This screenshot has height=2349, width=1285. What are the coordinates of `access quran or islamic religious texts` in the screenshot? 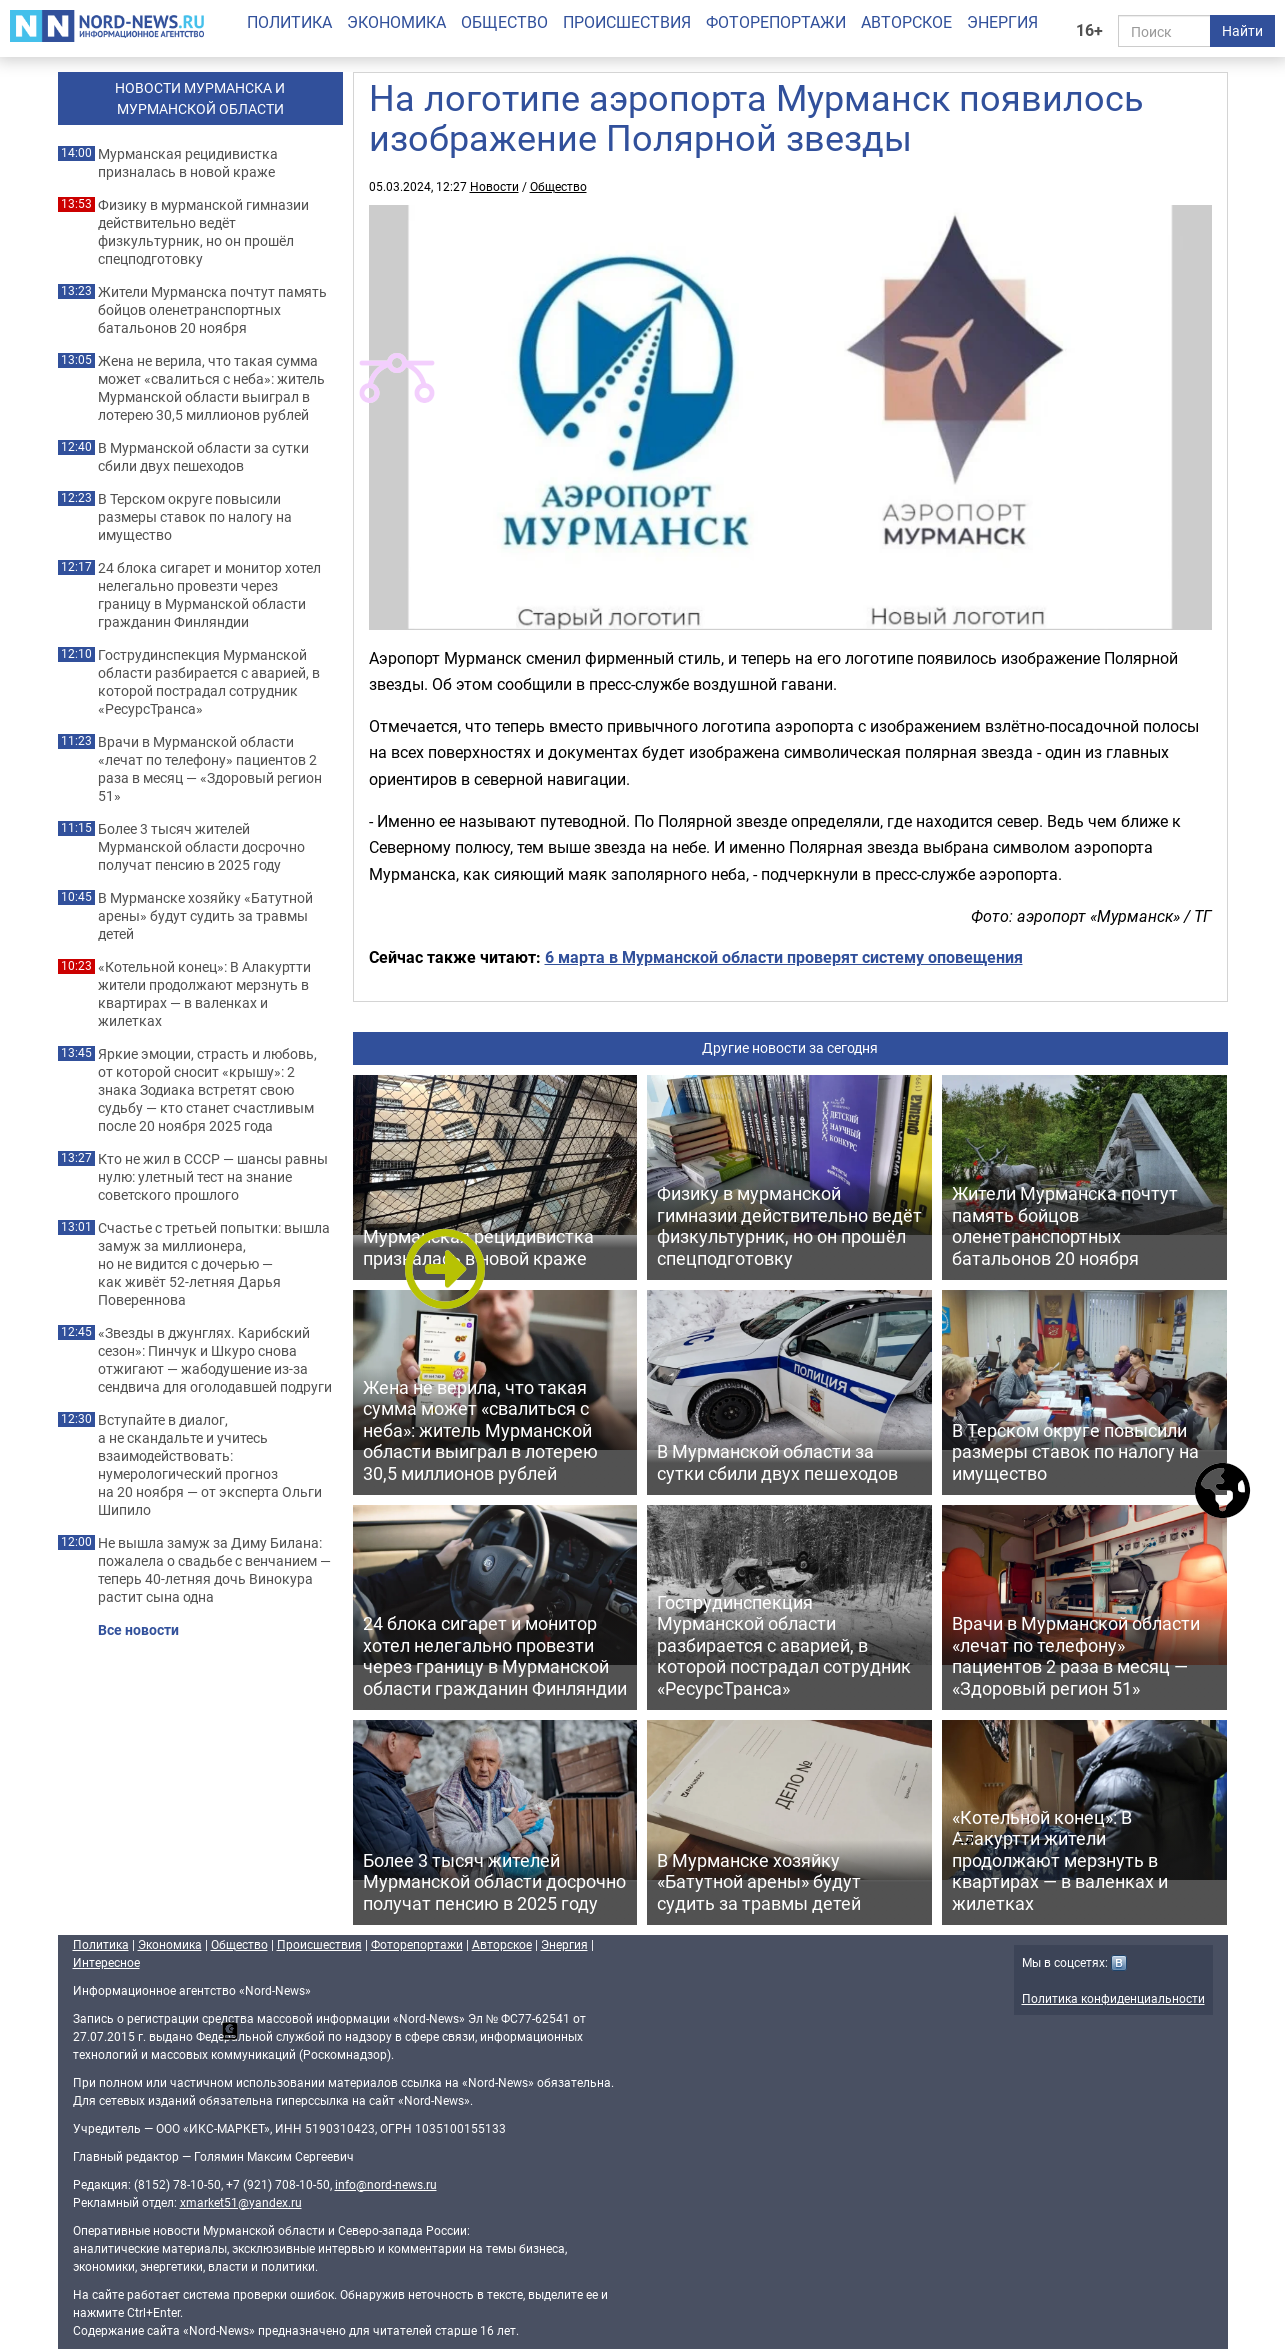 It's located at (230, 2031).